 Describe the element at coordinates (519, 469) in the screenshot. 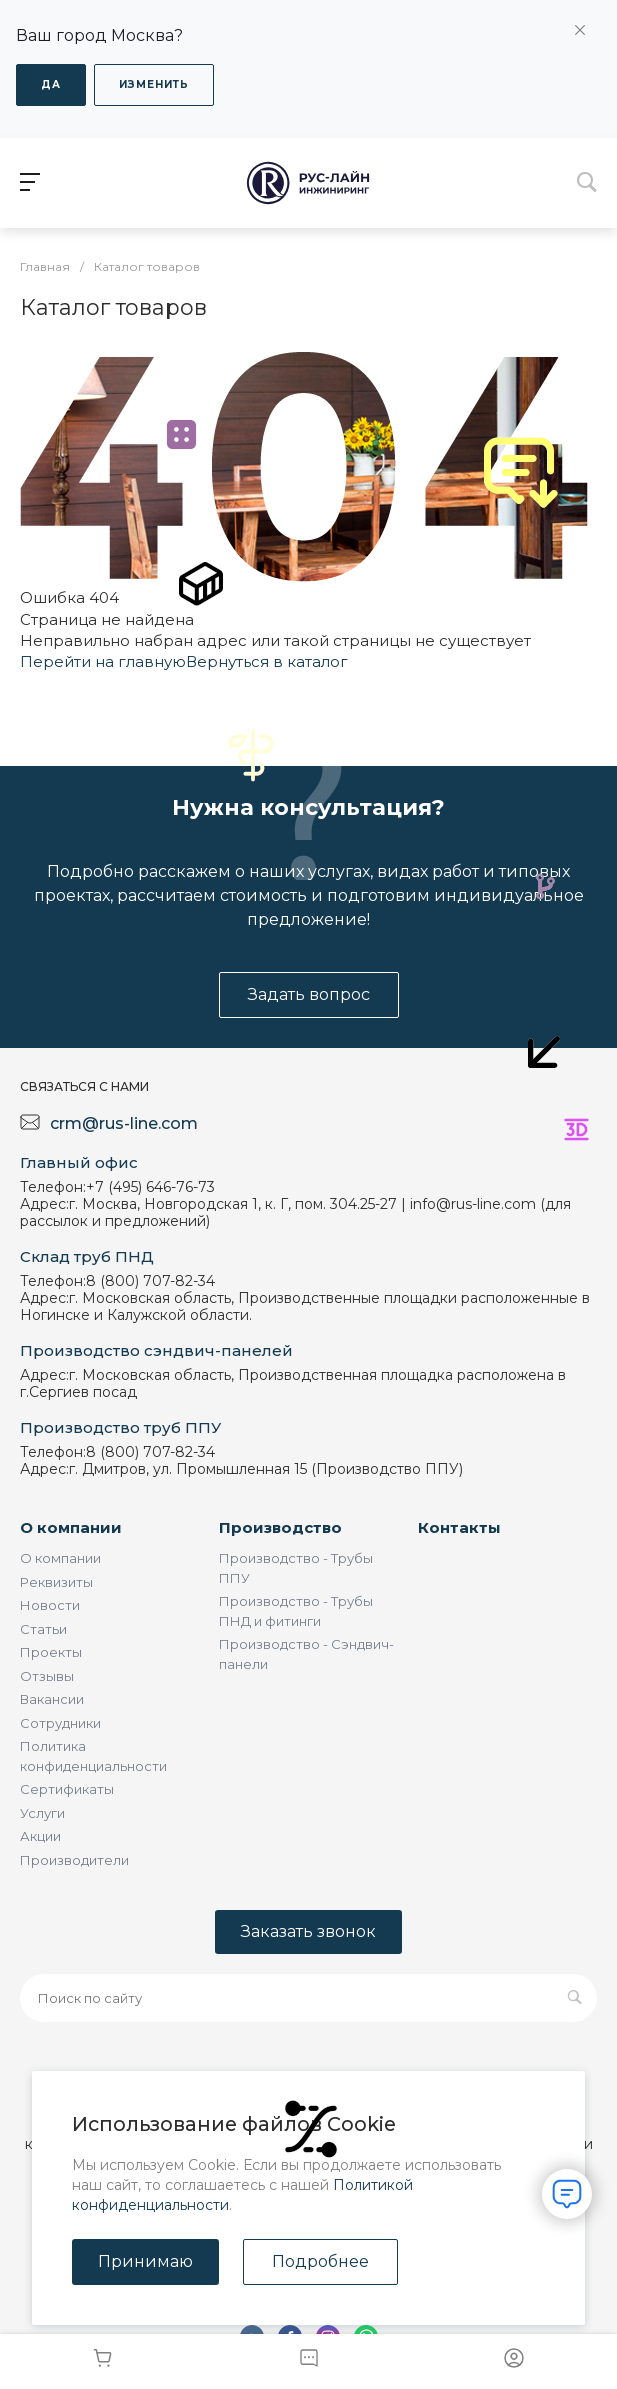

I see `download message or conversation` at that location.